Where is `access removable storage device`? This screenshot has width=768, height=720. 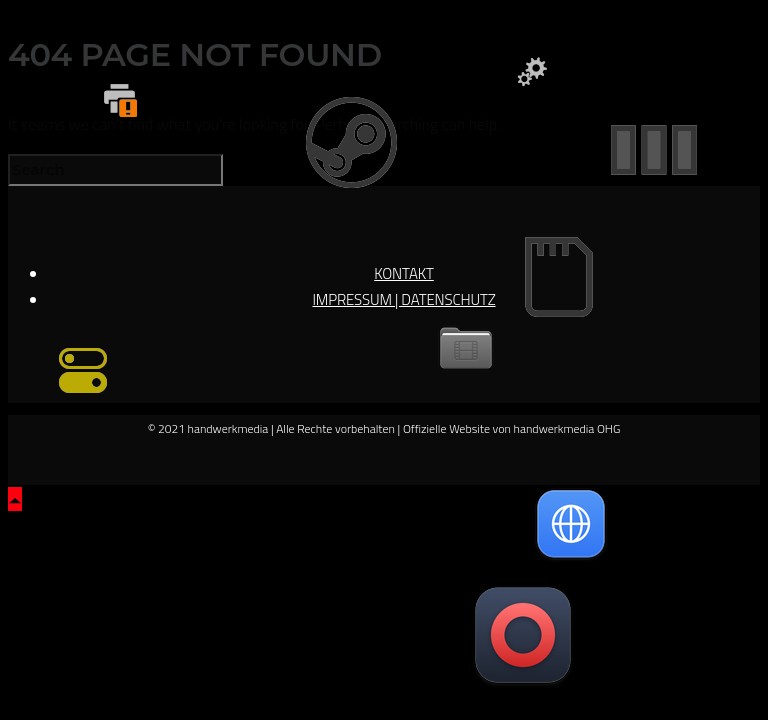
access removable storage device is located at coordinates (556, 274).